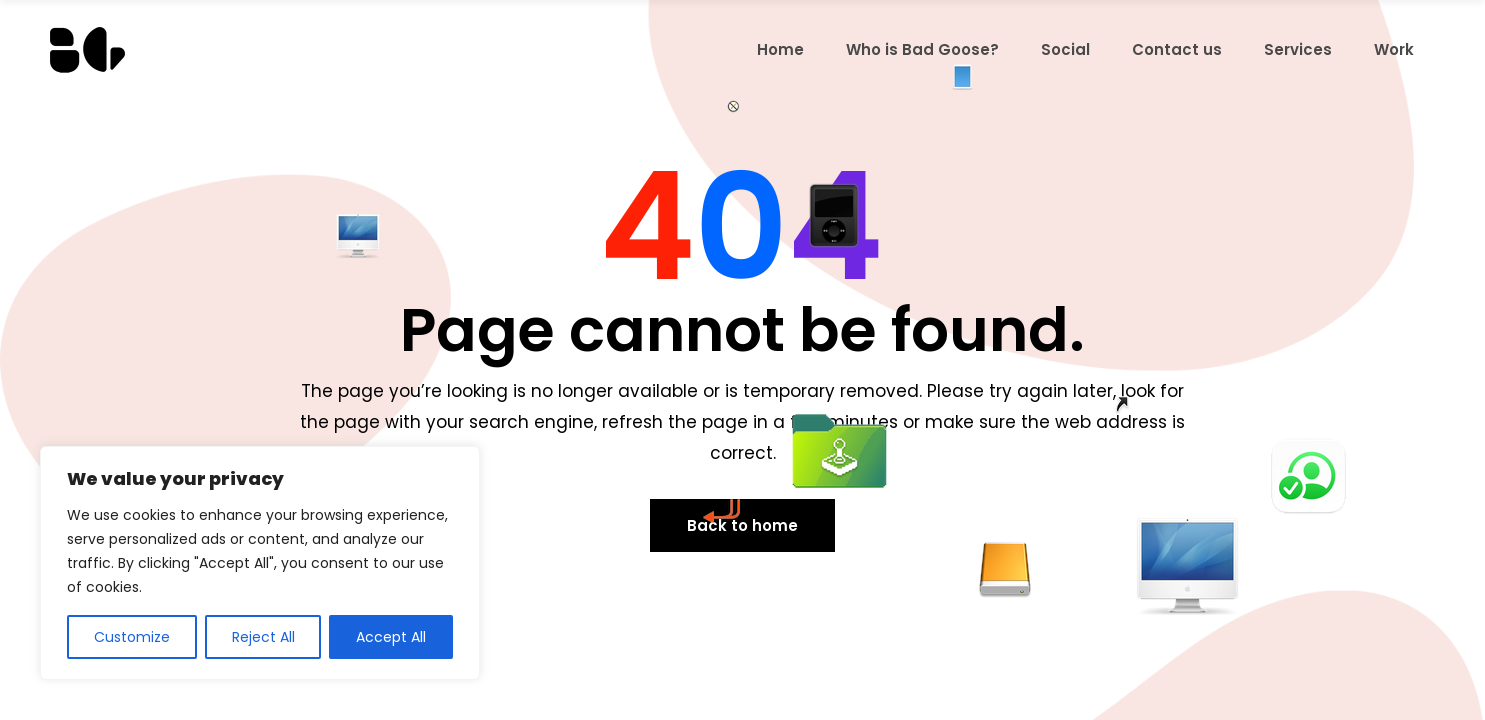 The image size is (1485, 720). I want to click on represents an iMac computer in system settings, so click(1187, 565).